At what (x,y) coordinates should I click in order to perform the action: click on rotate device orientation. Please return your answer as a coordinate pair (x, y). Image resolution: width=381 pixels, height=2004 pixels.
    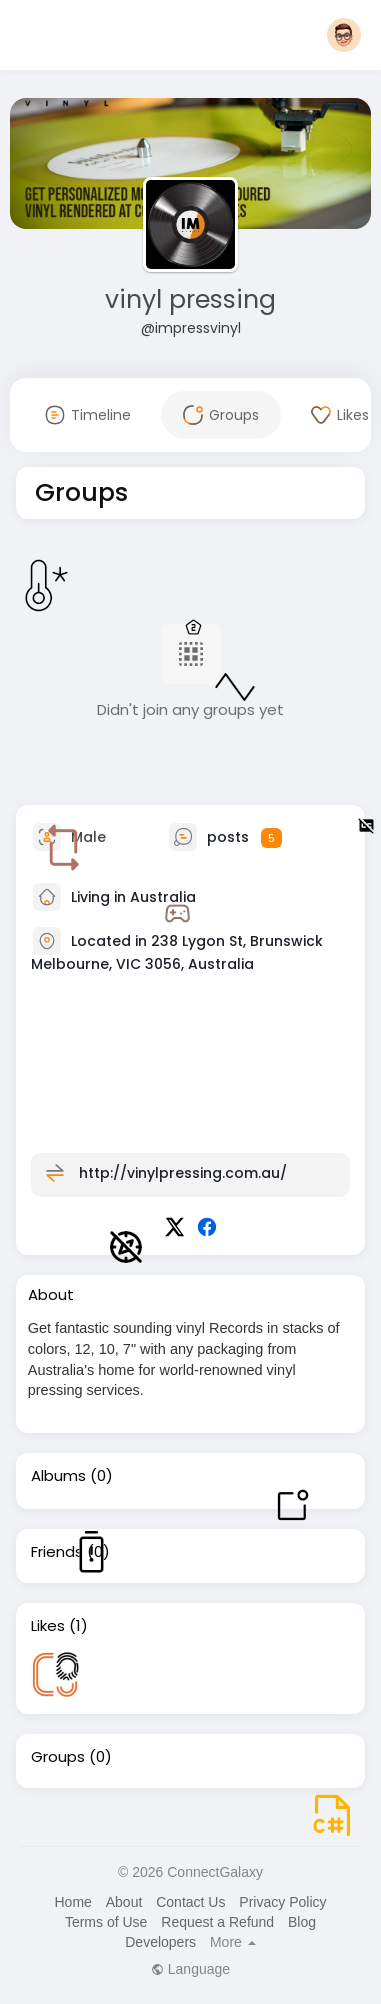
    Looking at the image, I should click on (63, 847).